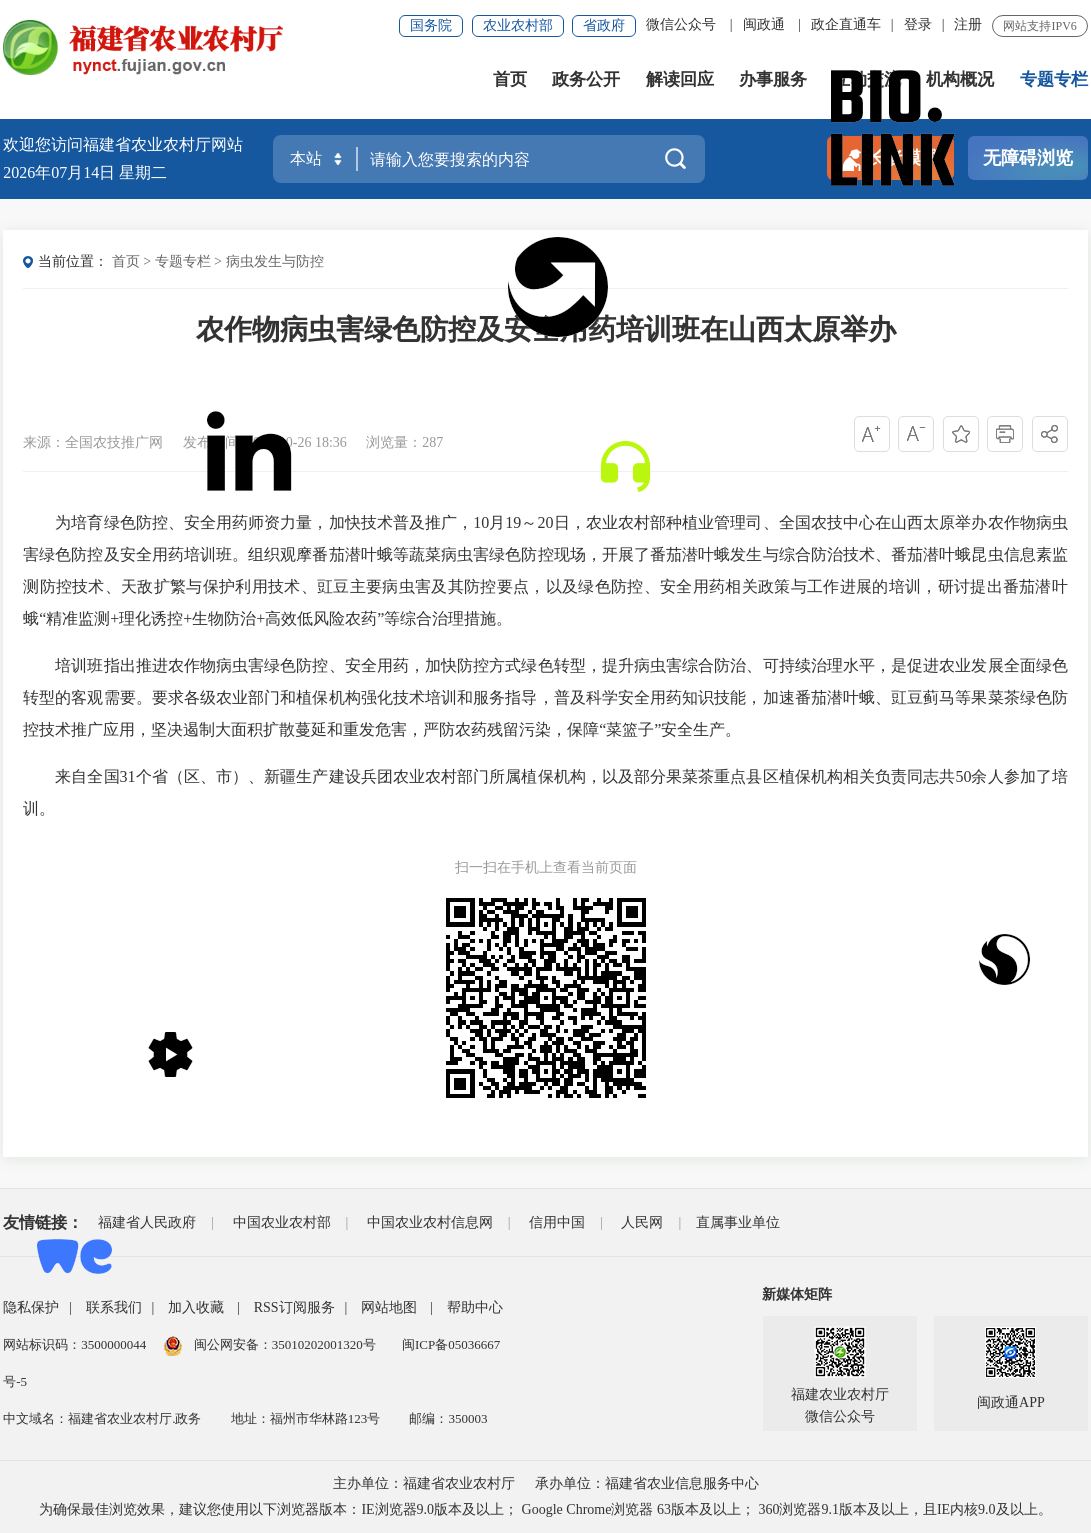 The image size is (1091, 1533). Describe the element at coordinates (625, 465) in the screenshot. I see `contact customer support` at that location.